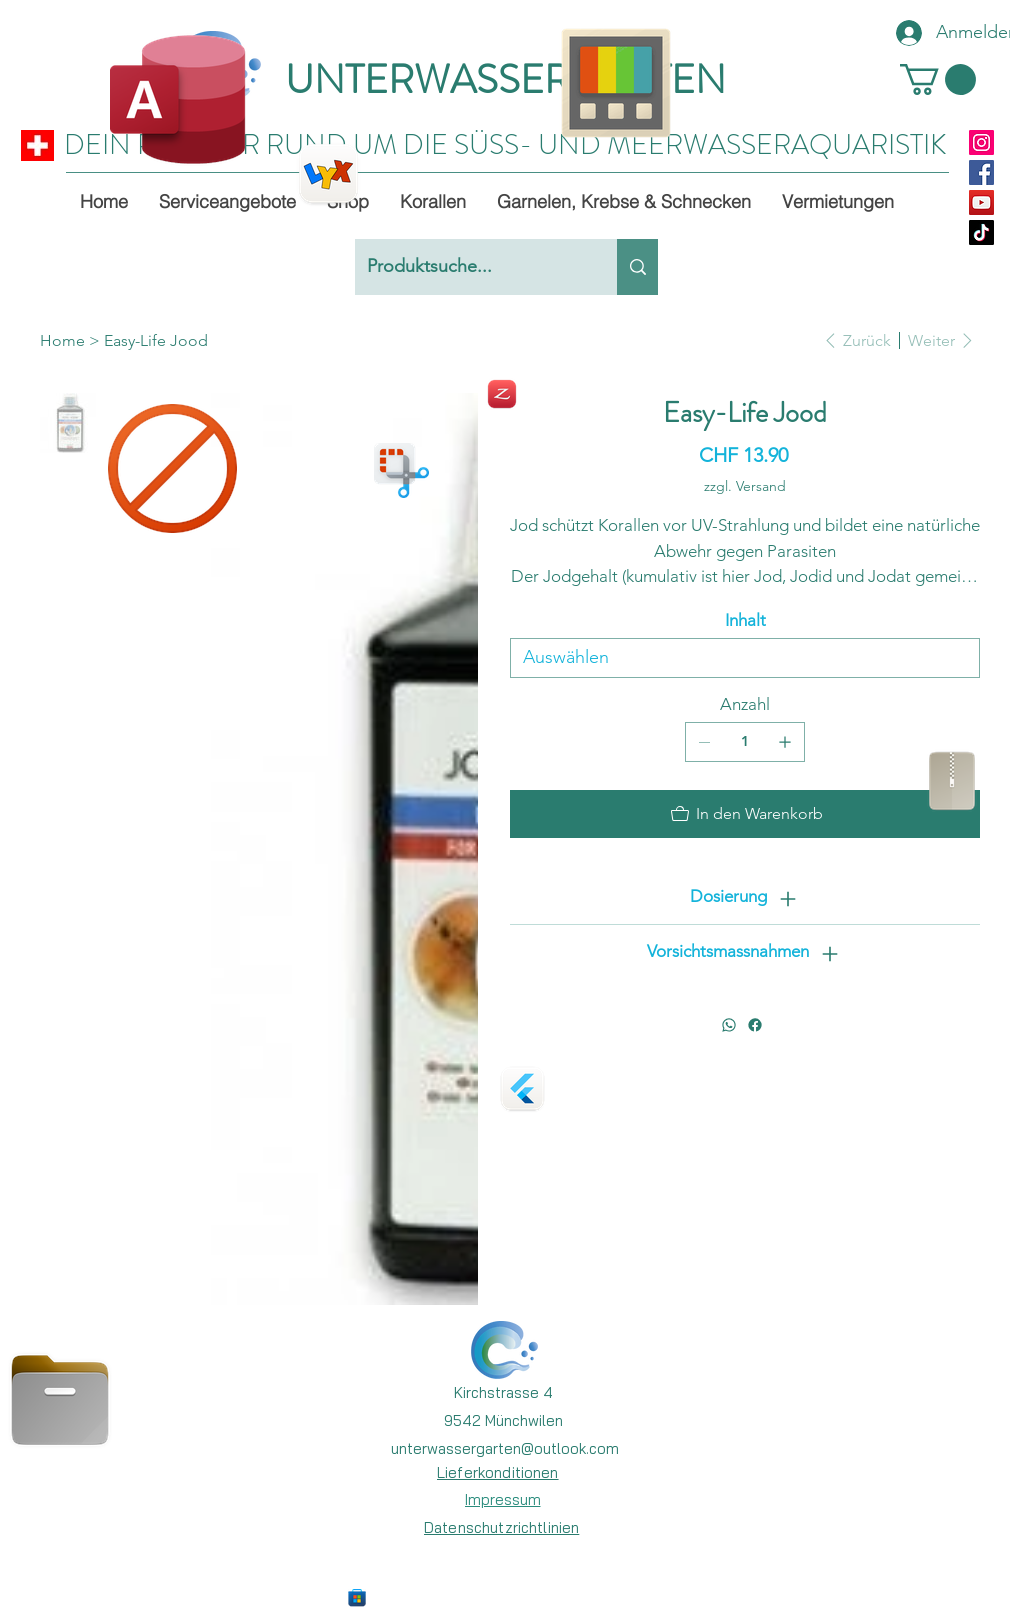 This screenshot has height=1623, width=1010. What do you see at coordinates (172, 468) in the screenshot?
I see `indicates denied or blocked access` at bounding box center [172, 468].